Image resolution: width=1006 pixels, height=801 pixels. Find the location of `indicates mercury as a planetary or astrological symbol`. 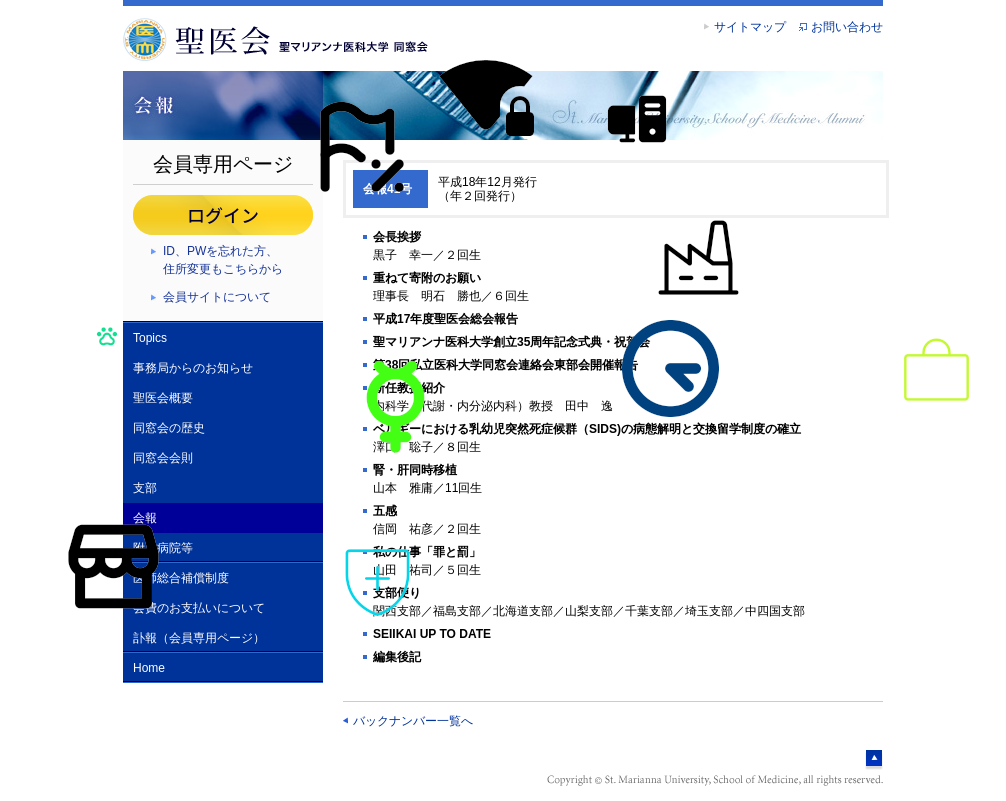

indicates mercury as a planetary or astrological symbol is located at coordinates (395, 405).